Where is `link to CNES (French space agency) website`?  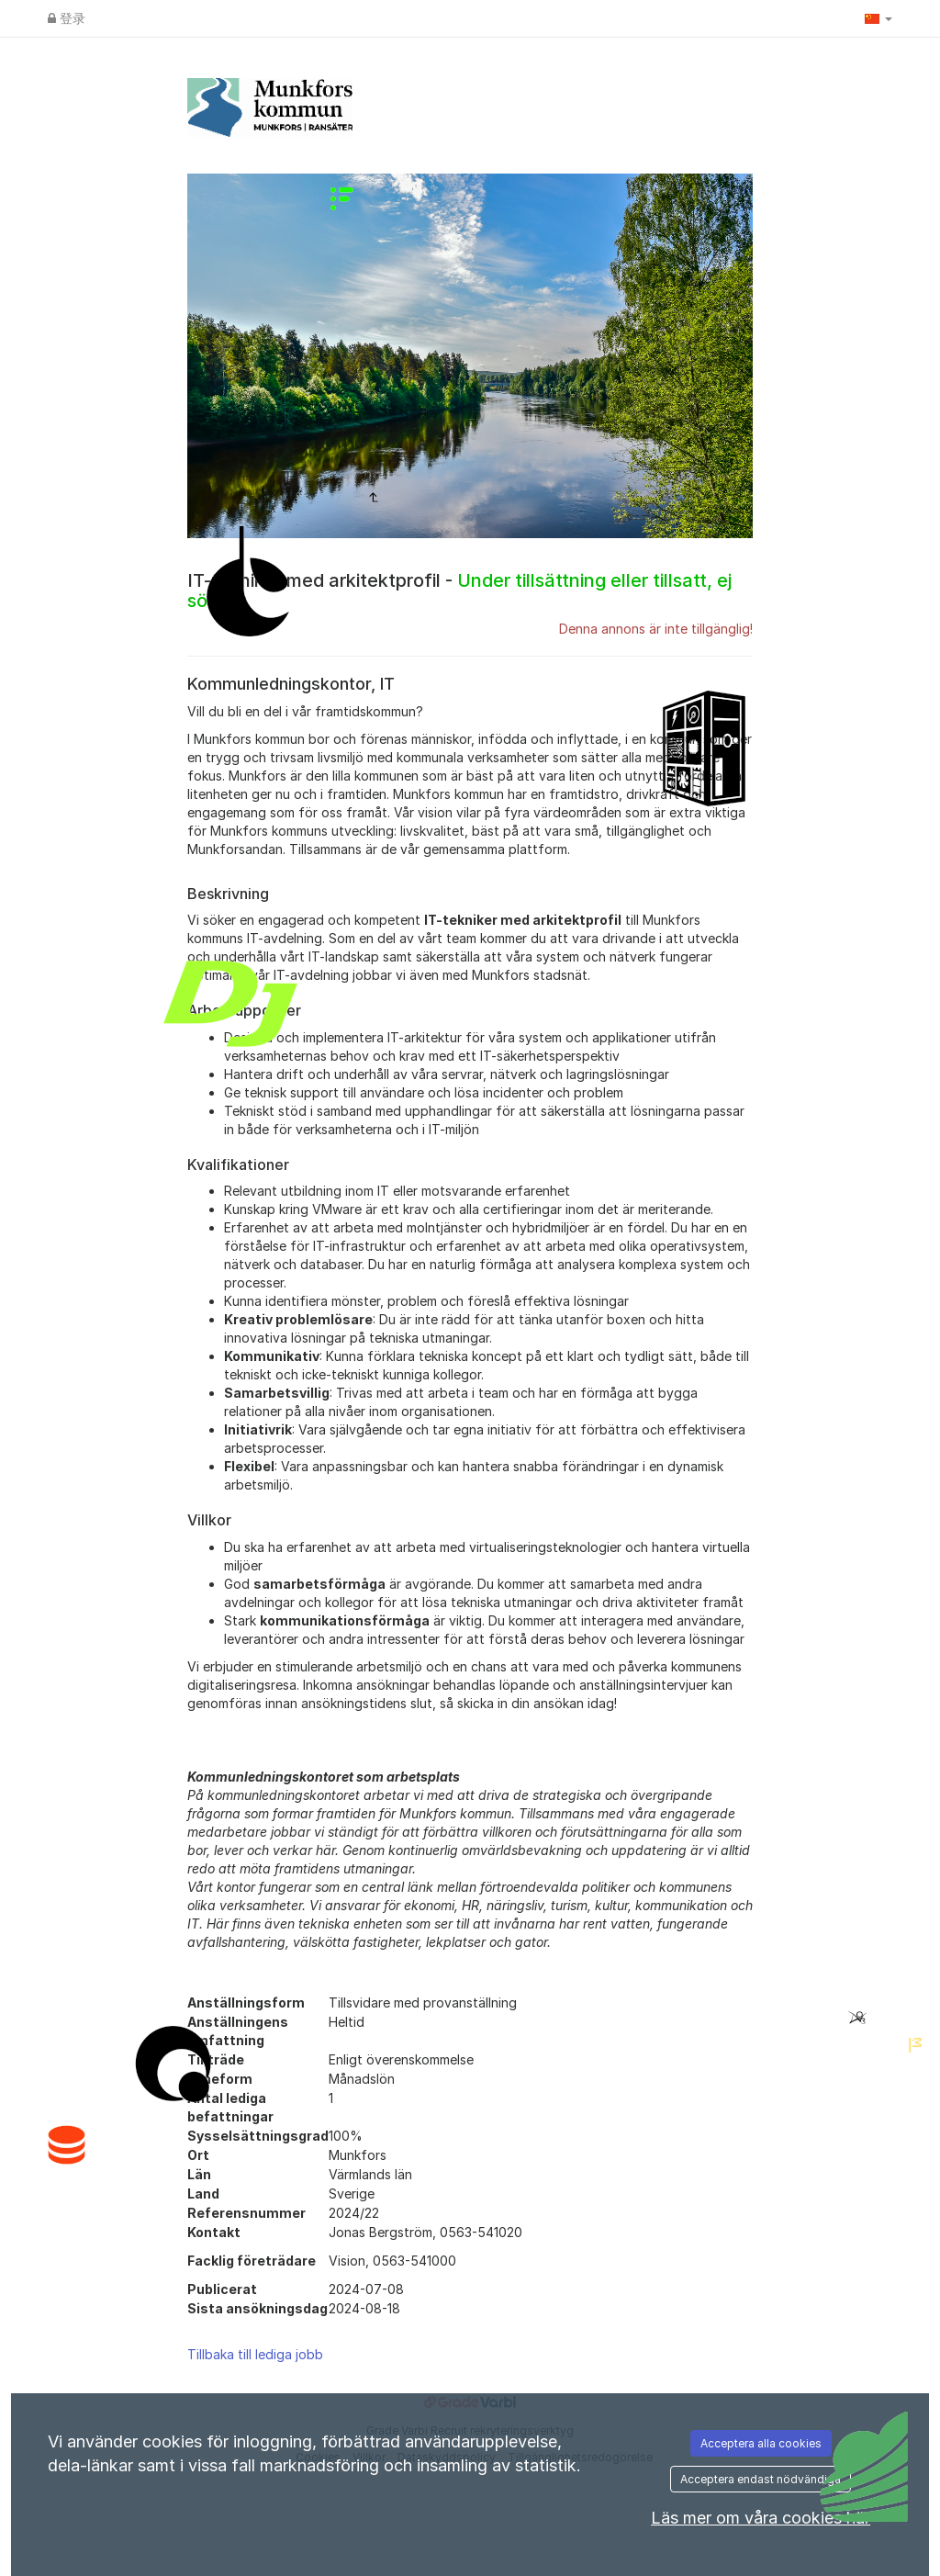
link to CNES (French space agency) website is located at coordinates (248, 581).